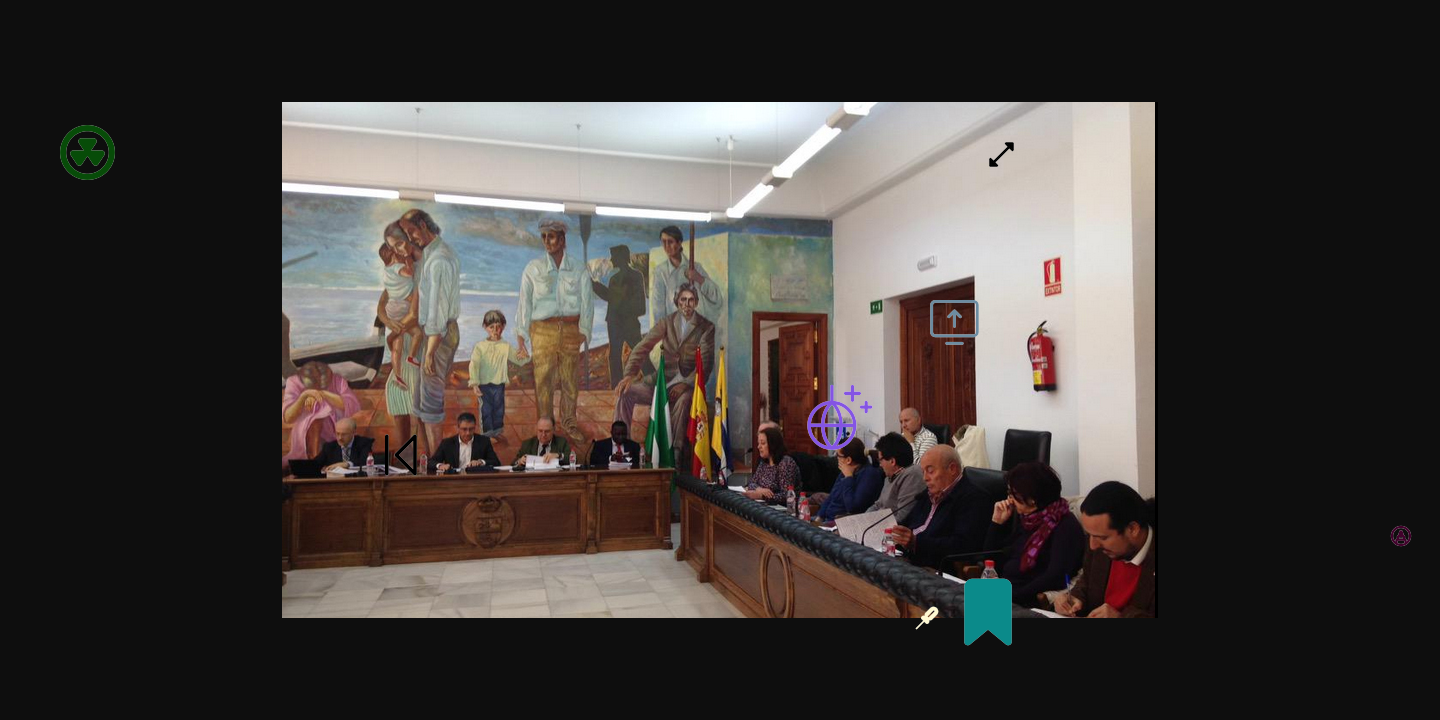 The image size is (1440, 720). What do you see at coordinates (400, 455) in the screenshot?
I see `go to the beginning or first item` at bounding box center [400, 455].